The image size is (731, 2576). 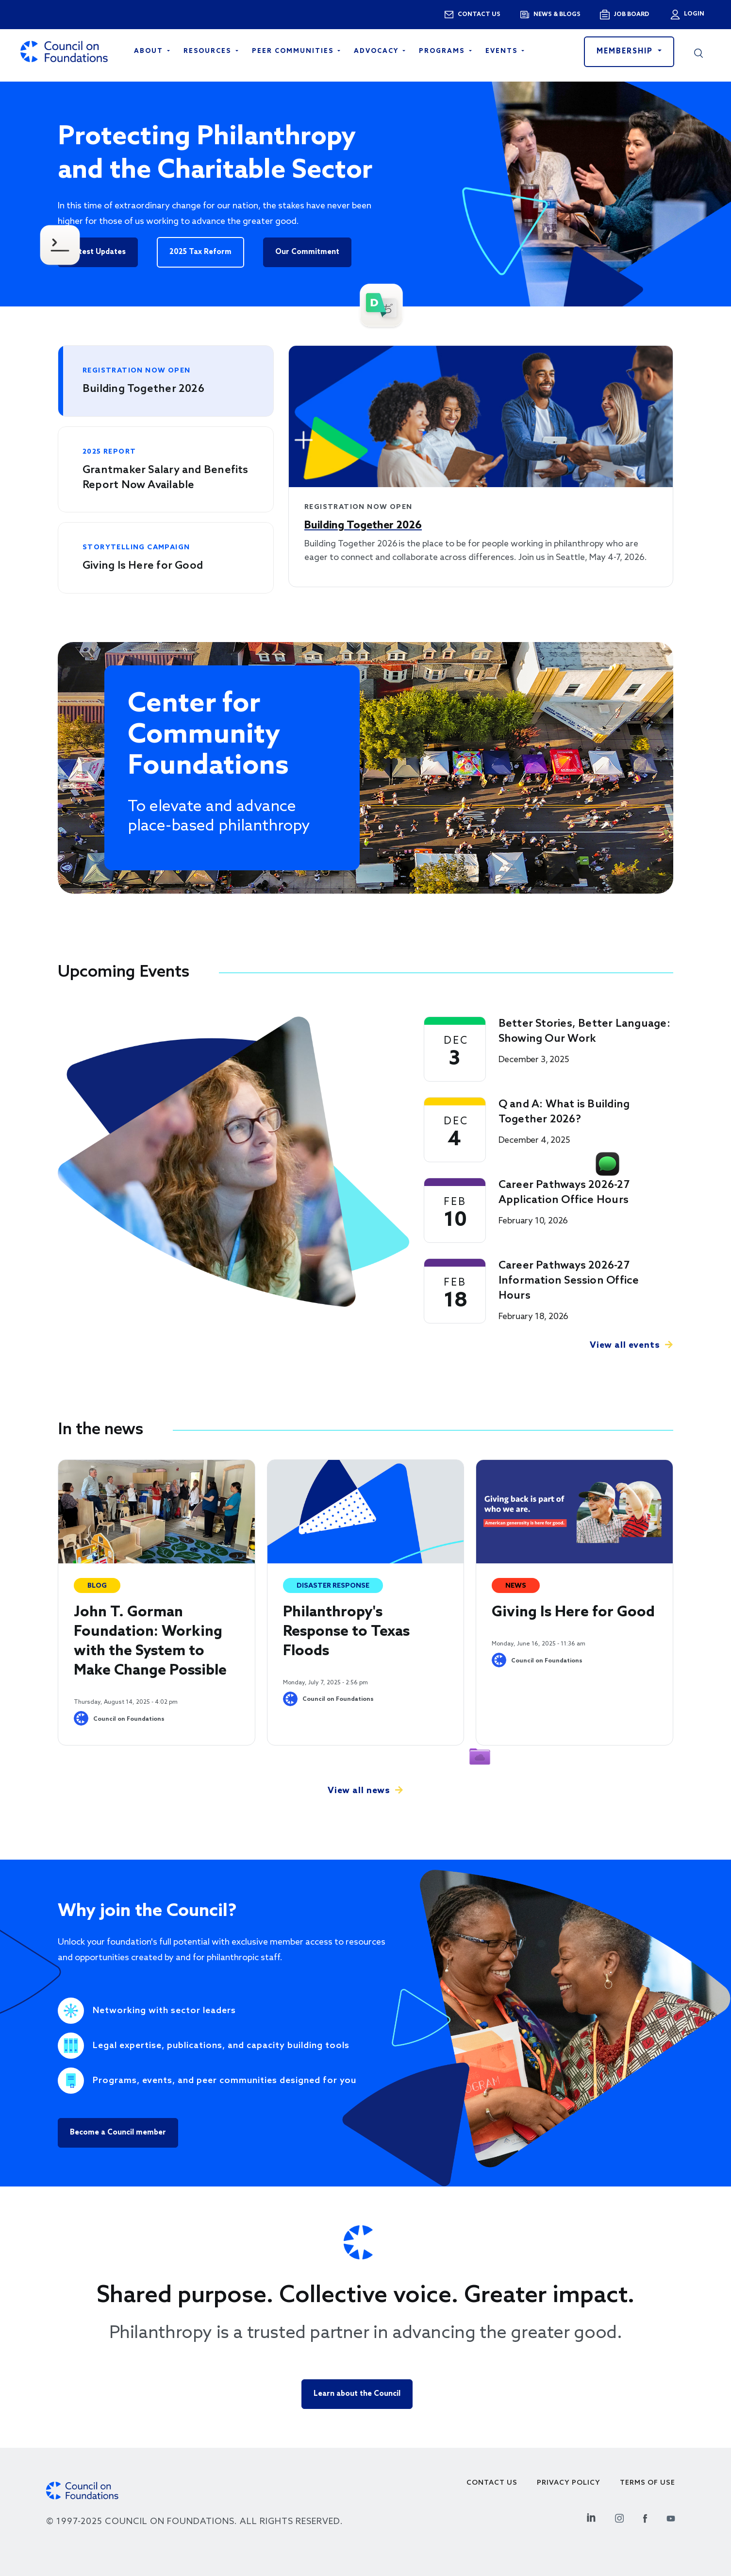 What do you see at coordinates (60, 245) in the screenshot?
I see `open terminal or command line interface` at bounding box center [60, 245].